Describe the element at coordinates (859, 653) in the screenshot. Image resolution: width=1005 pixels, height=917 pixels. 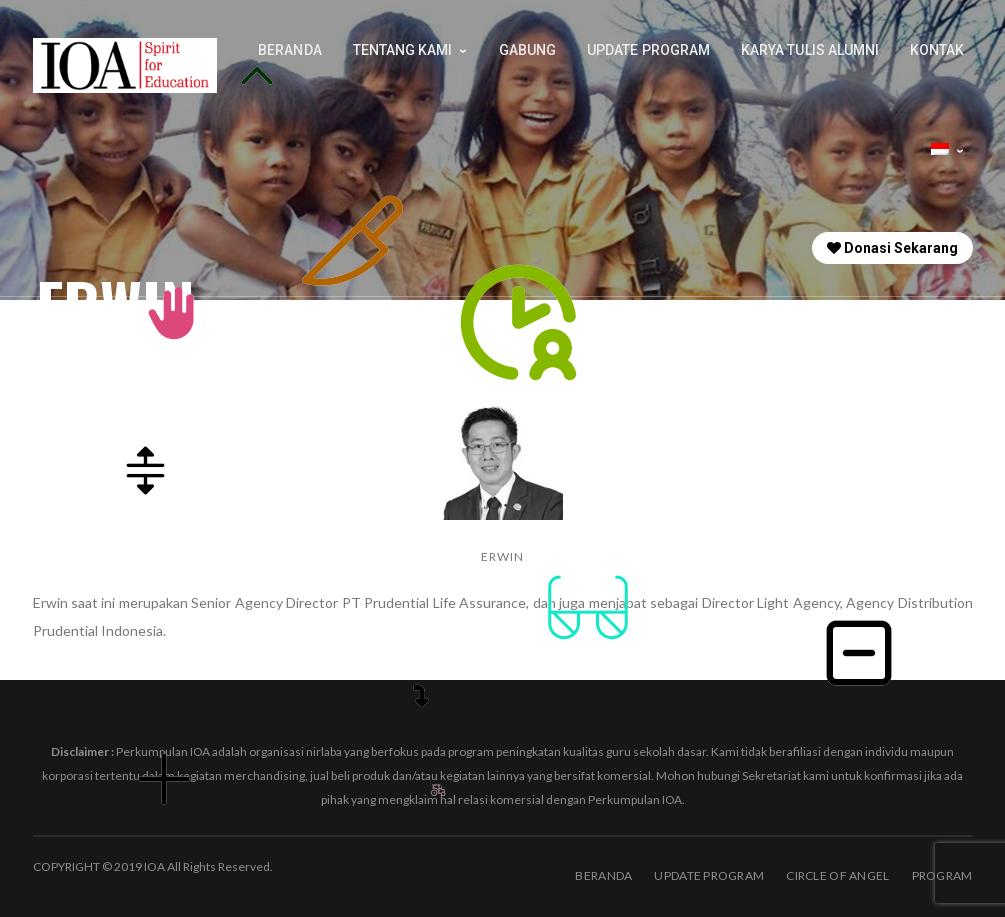
I see `remove an item from a list or selection` at that location.